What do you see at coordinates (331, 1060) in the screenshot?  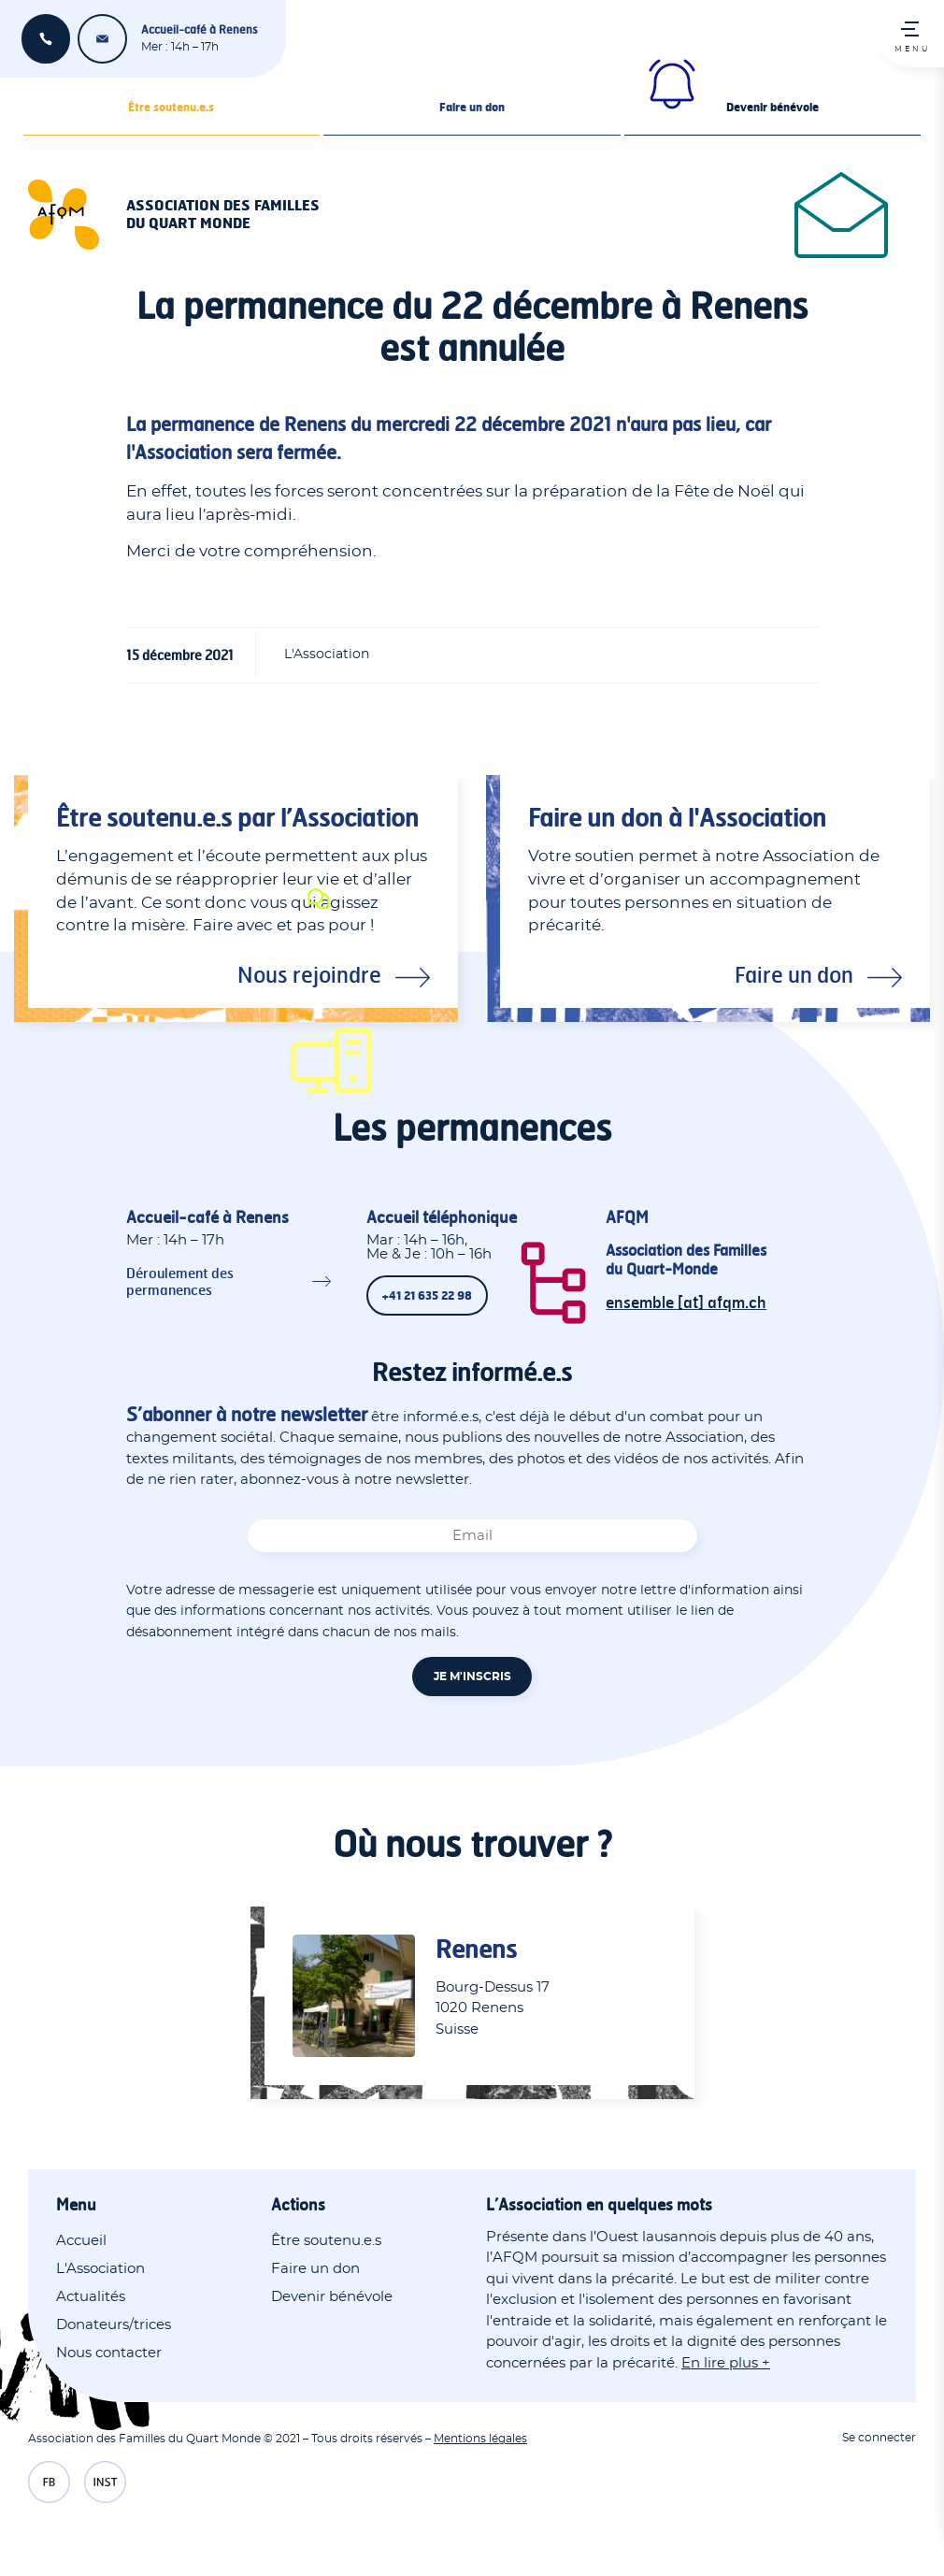 I see `access desktop computer settings` at bounding box center [331, 1060].